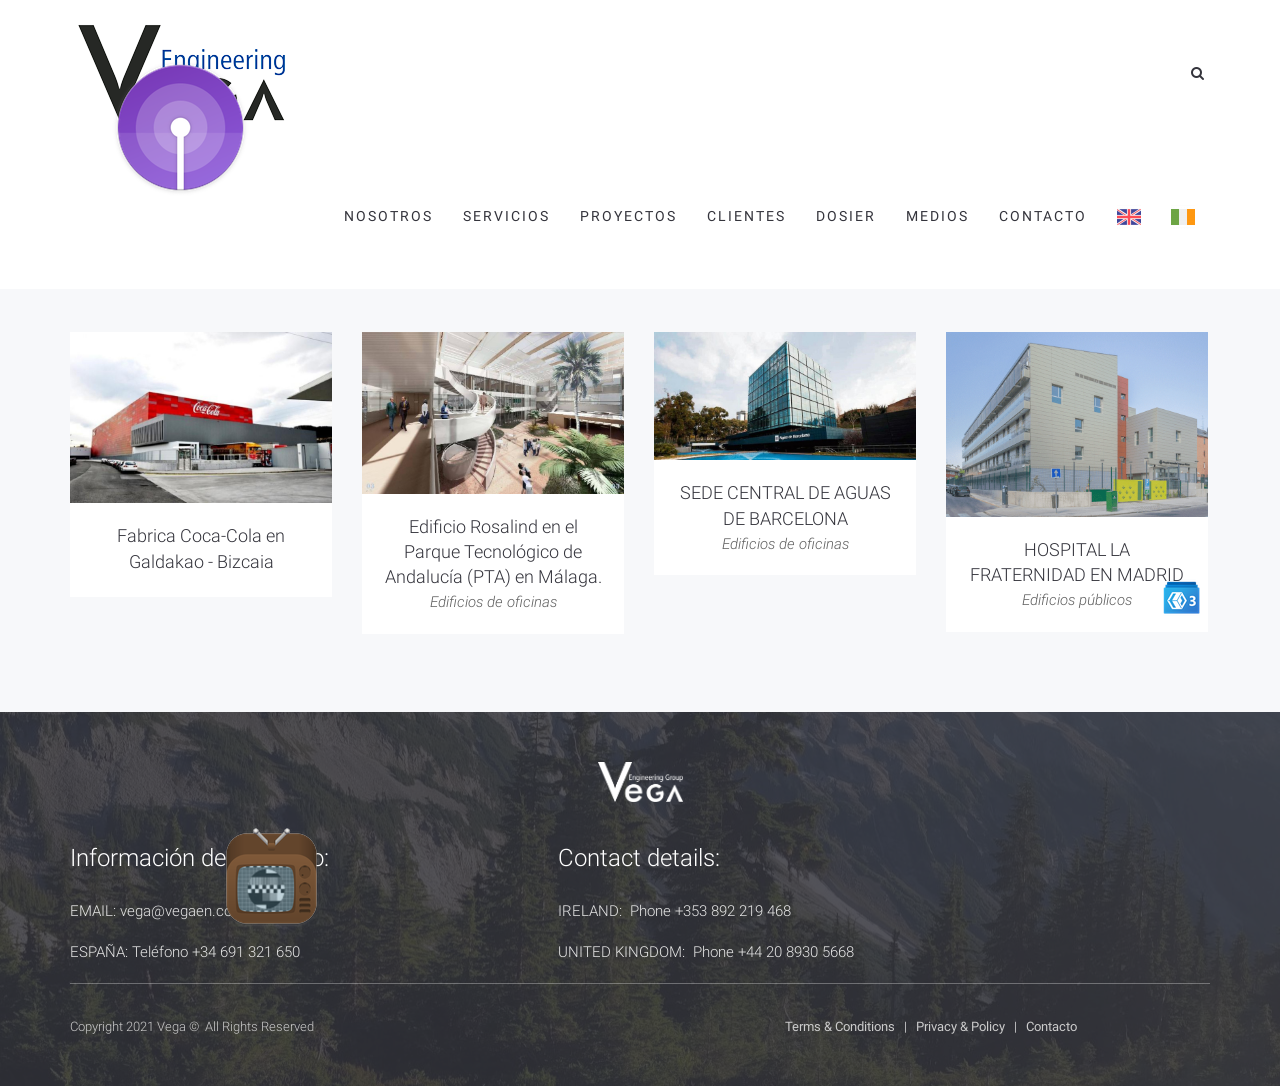 Image resolution: width=1280 pixels, height=1086 pixels. Describe the element at coordinates (1181, 598) in the screenshot. I see `open Unity 3 game development environment` at that location.